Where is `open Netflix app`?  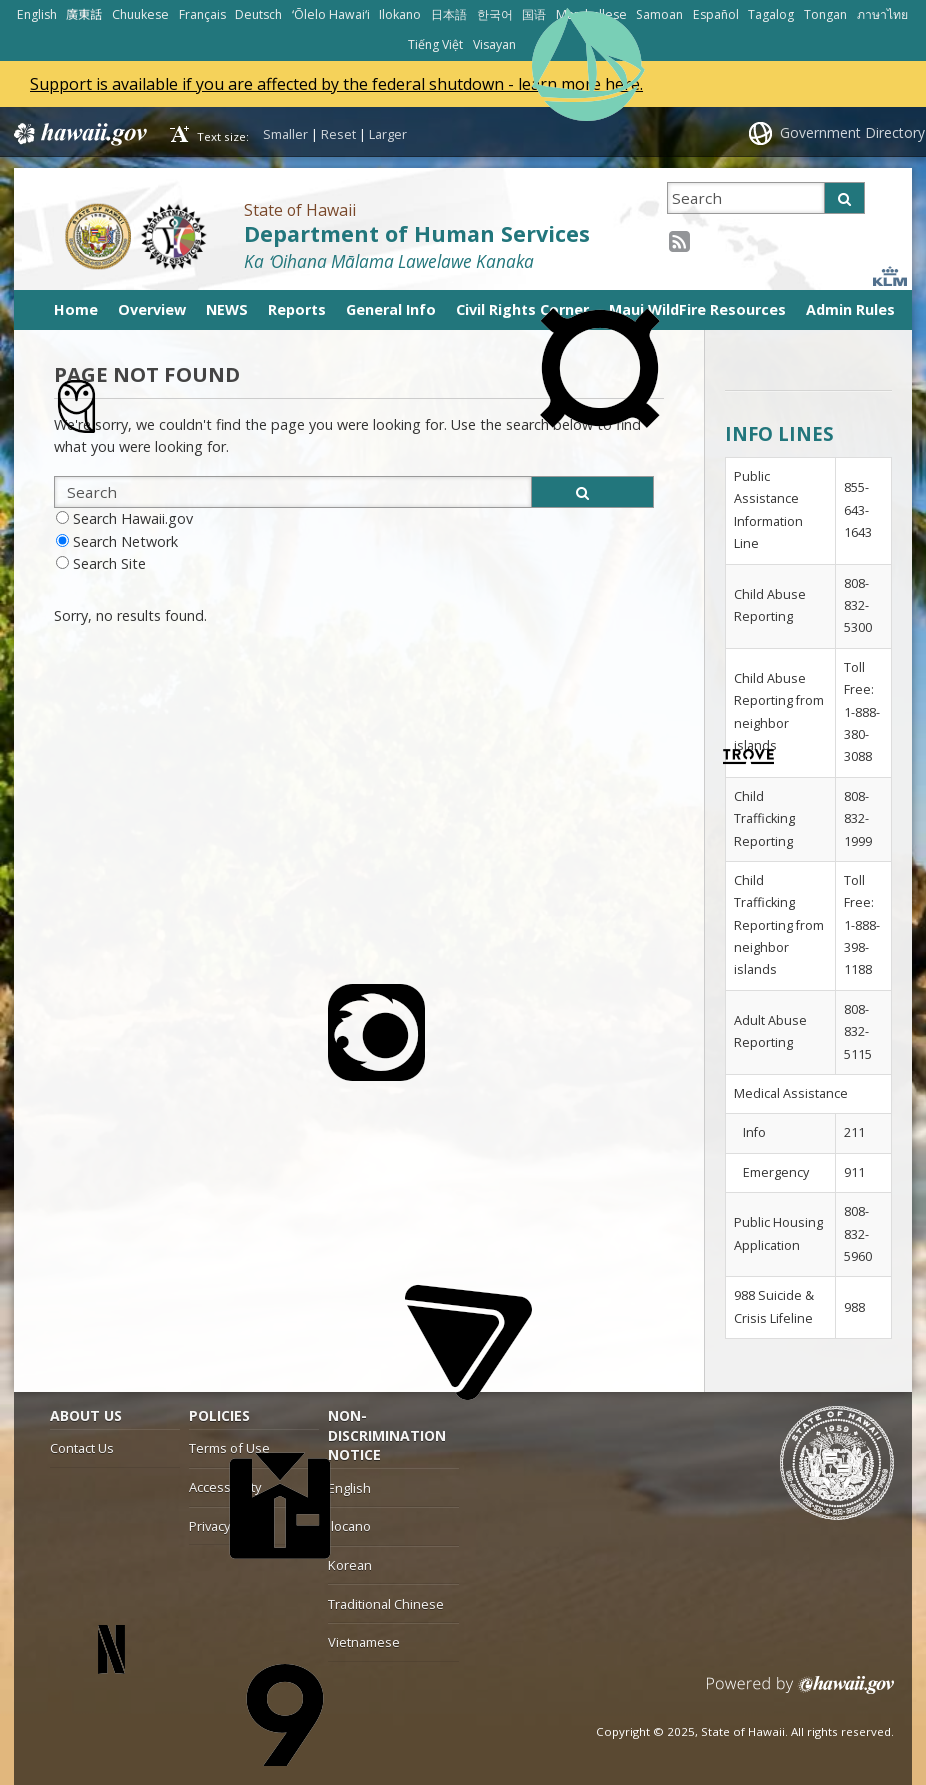 open Netflix app is located at coordinates (111, 1649).